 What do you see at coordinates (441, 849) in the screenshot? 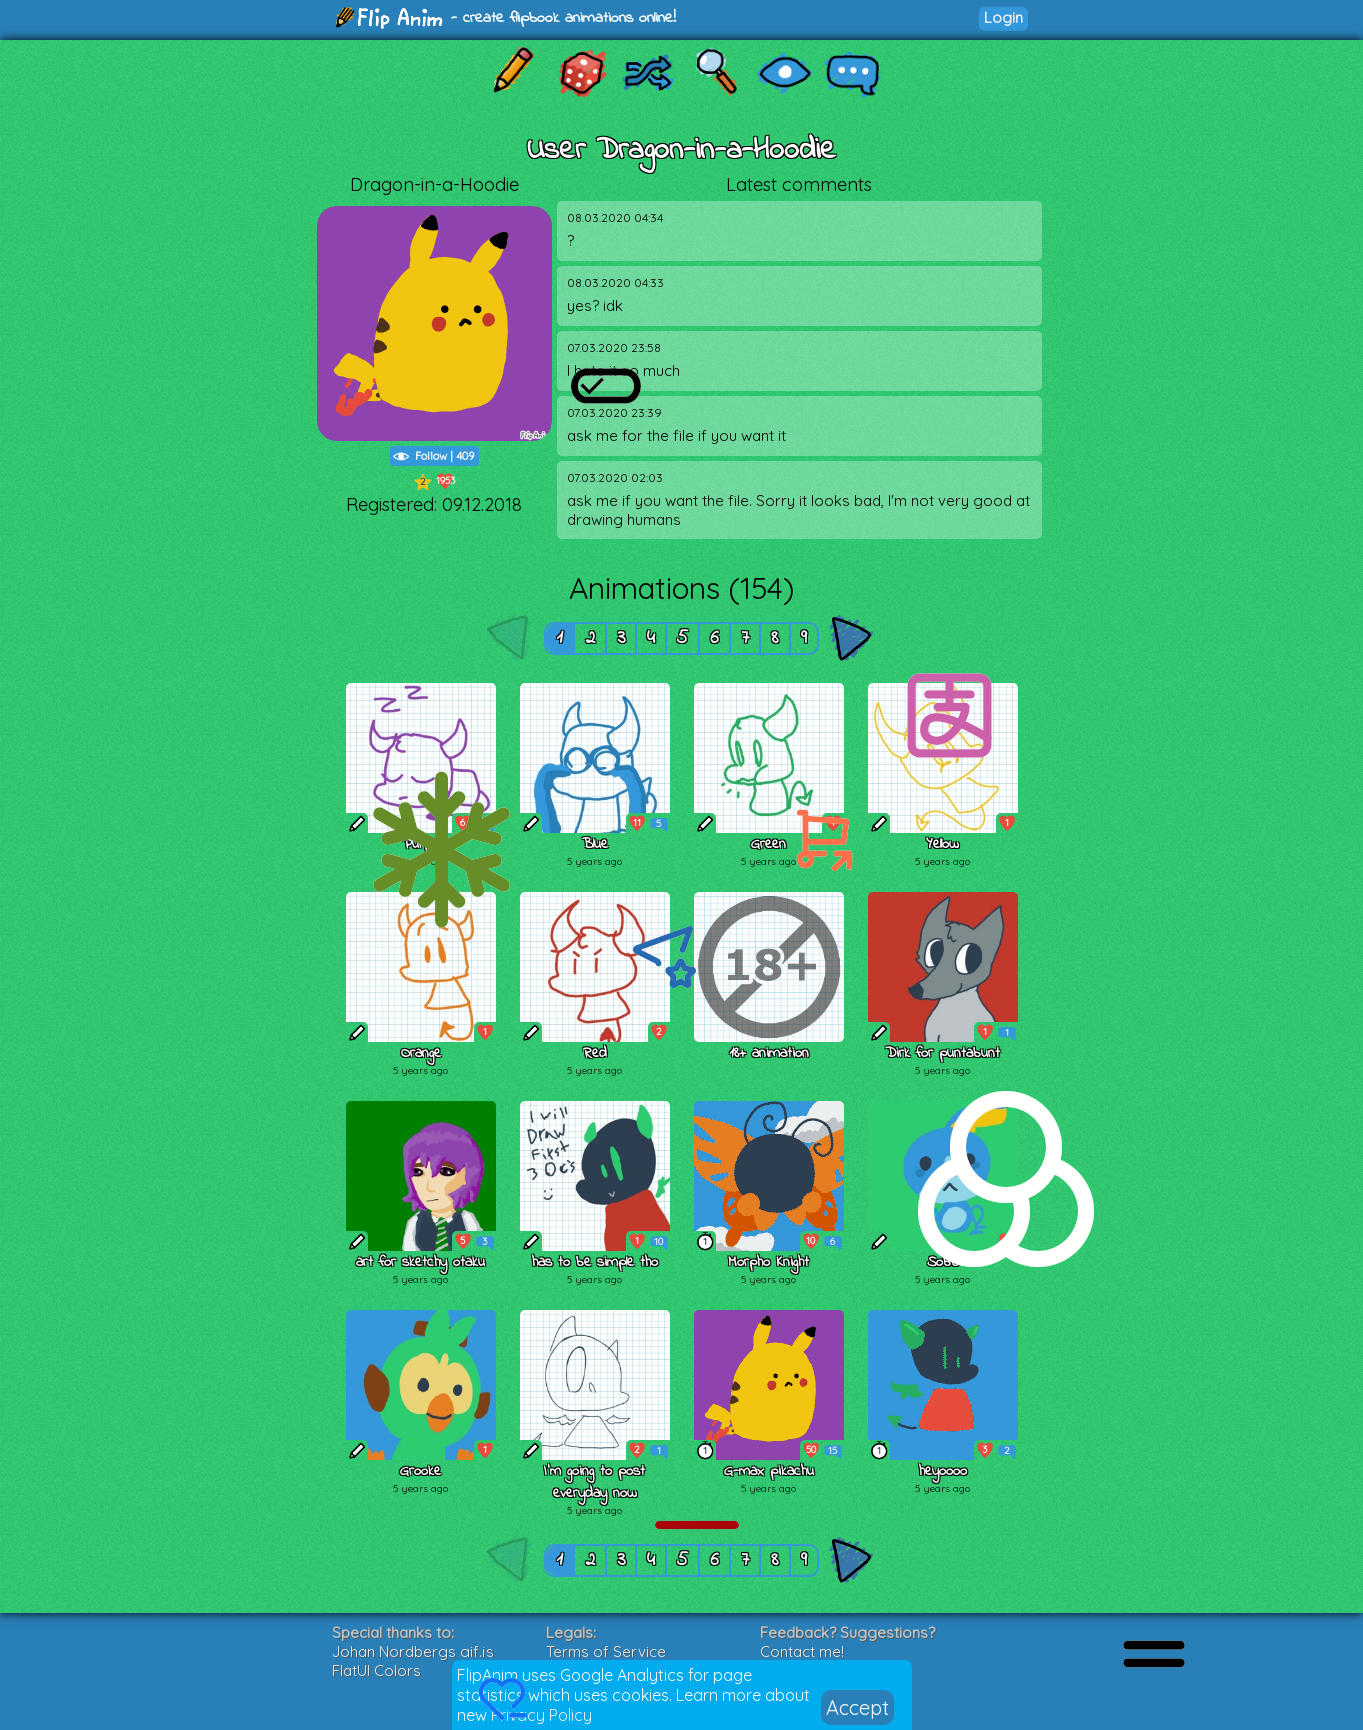
I see `indicates cold or freezing temperature setting` at bounding box center [441, 849].